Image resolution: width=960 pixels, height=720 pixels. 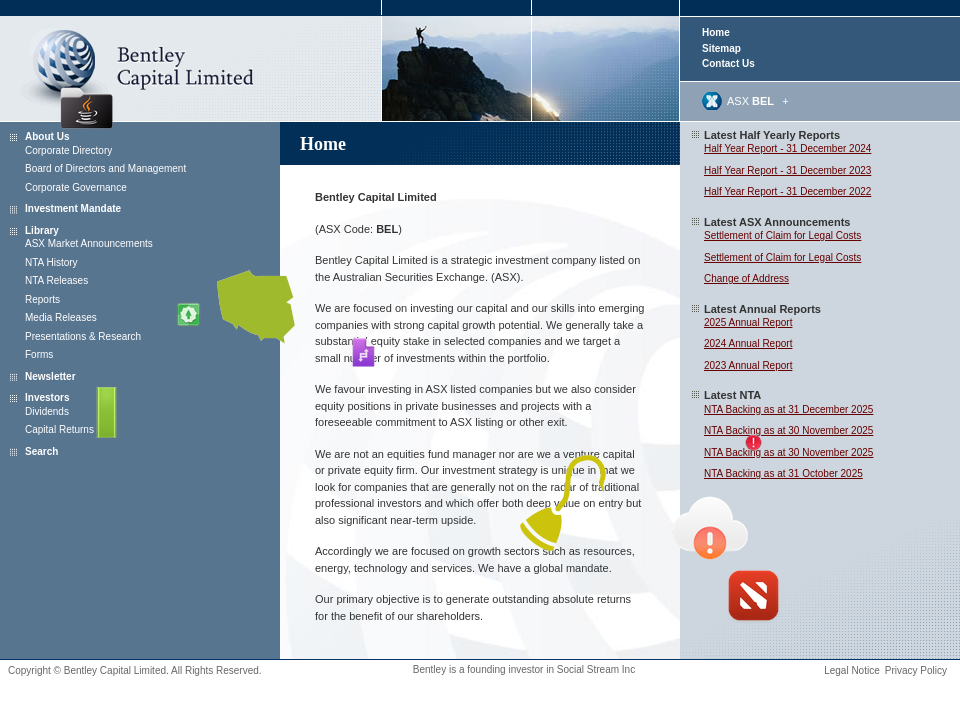 I want to click on select Poland as your country or region, so click(x=256, y=307).